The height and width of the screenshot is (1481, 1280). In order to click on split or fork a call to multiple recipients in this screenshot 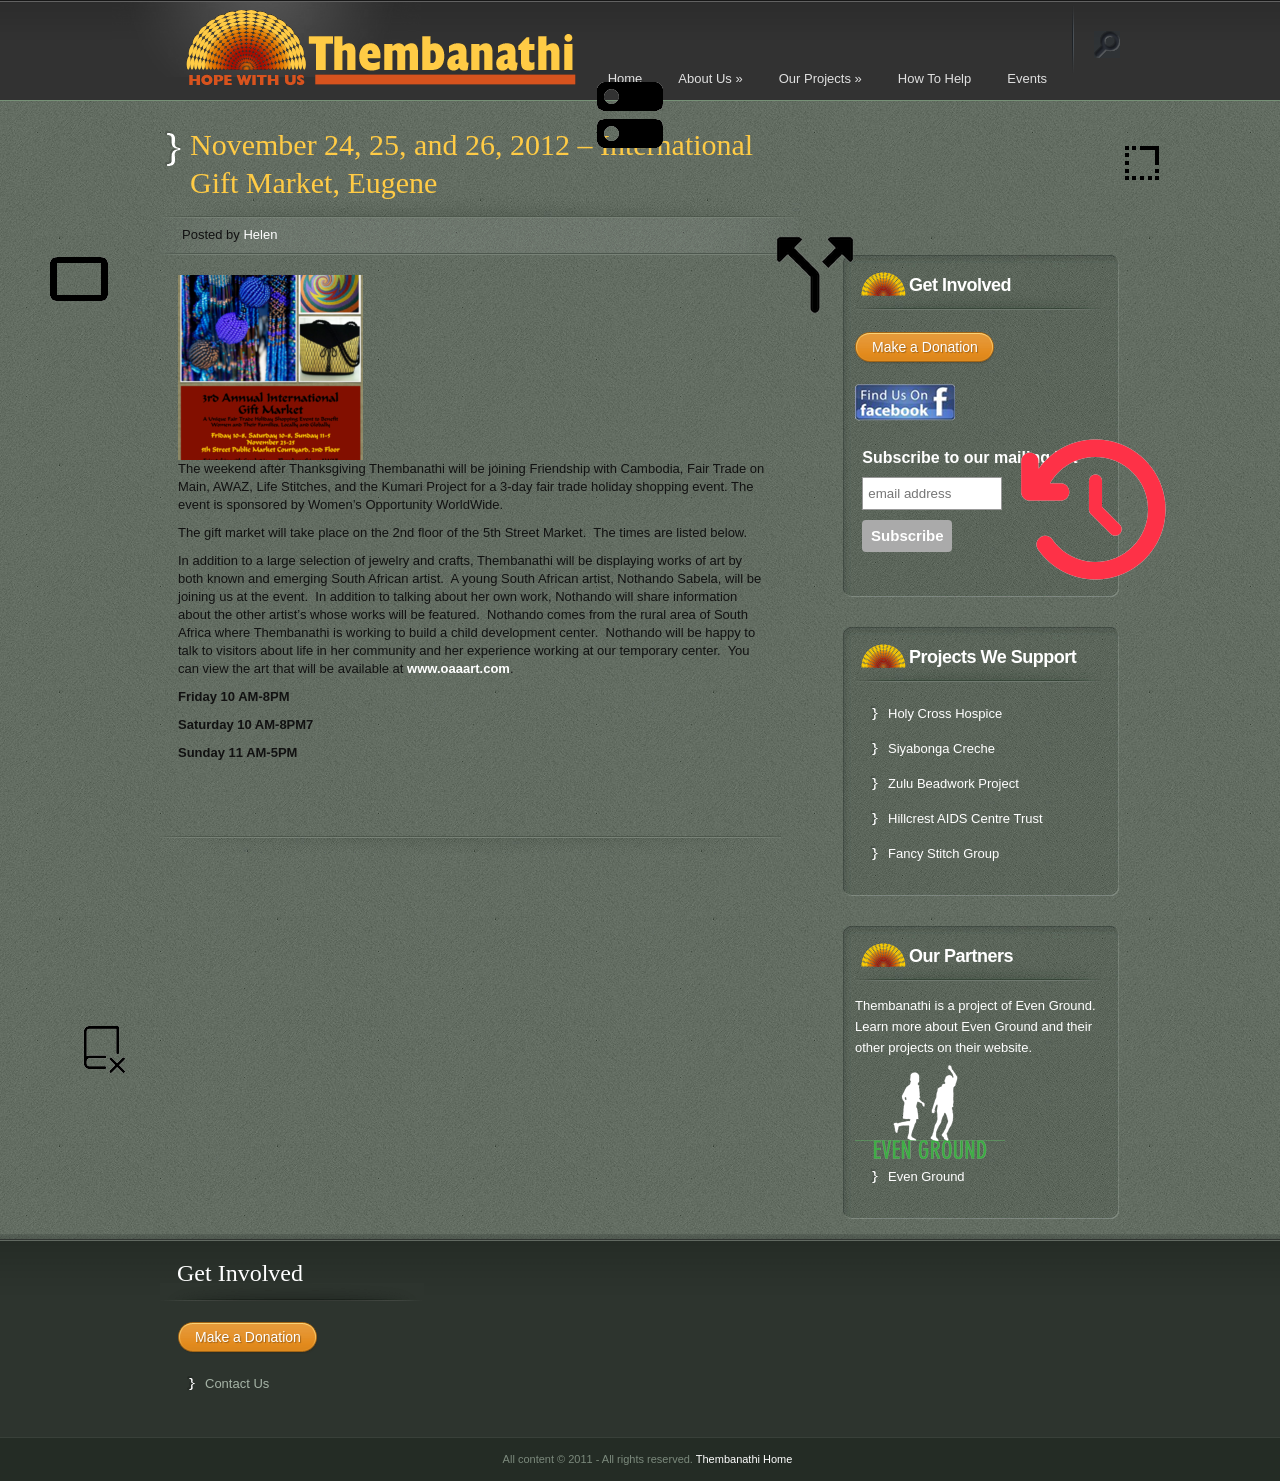, I will do `click(815, 275)`.